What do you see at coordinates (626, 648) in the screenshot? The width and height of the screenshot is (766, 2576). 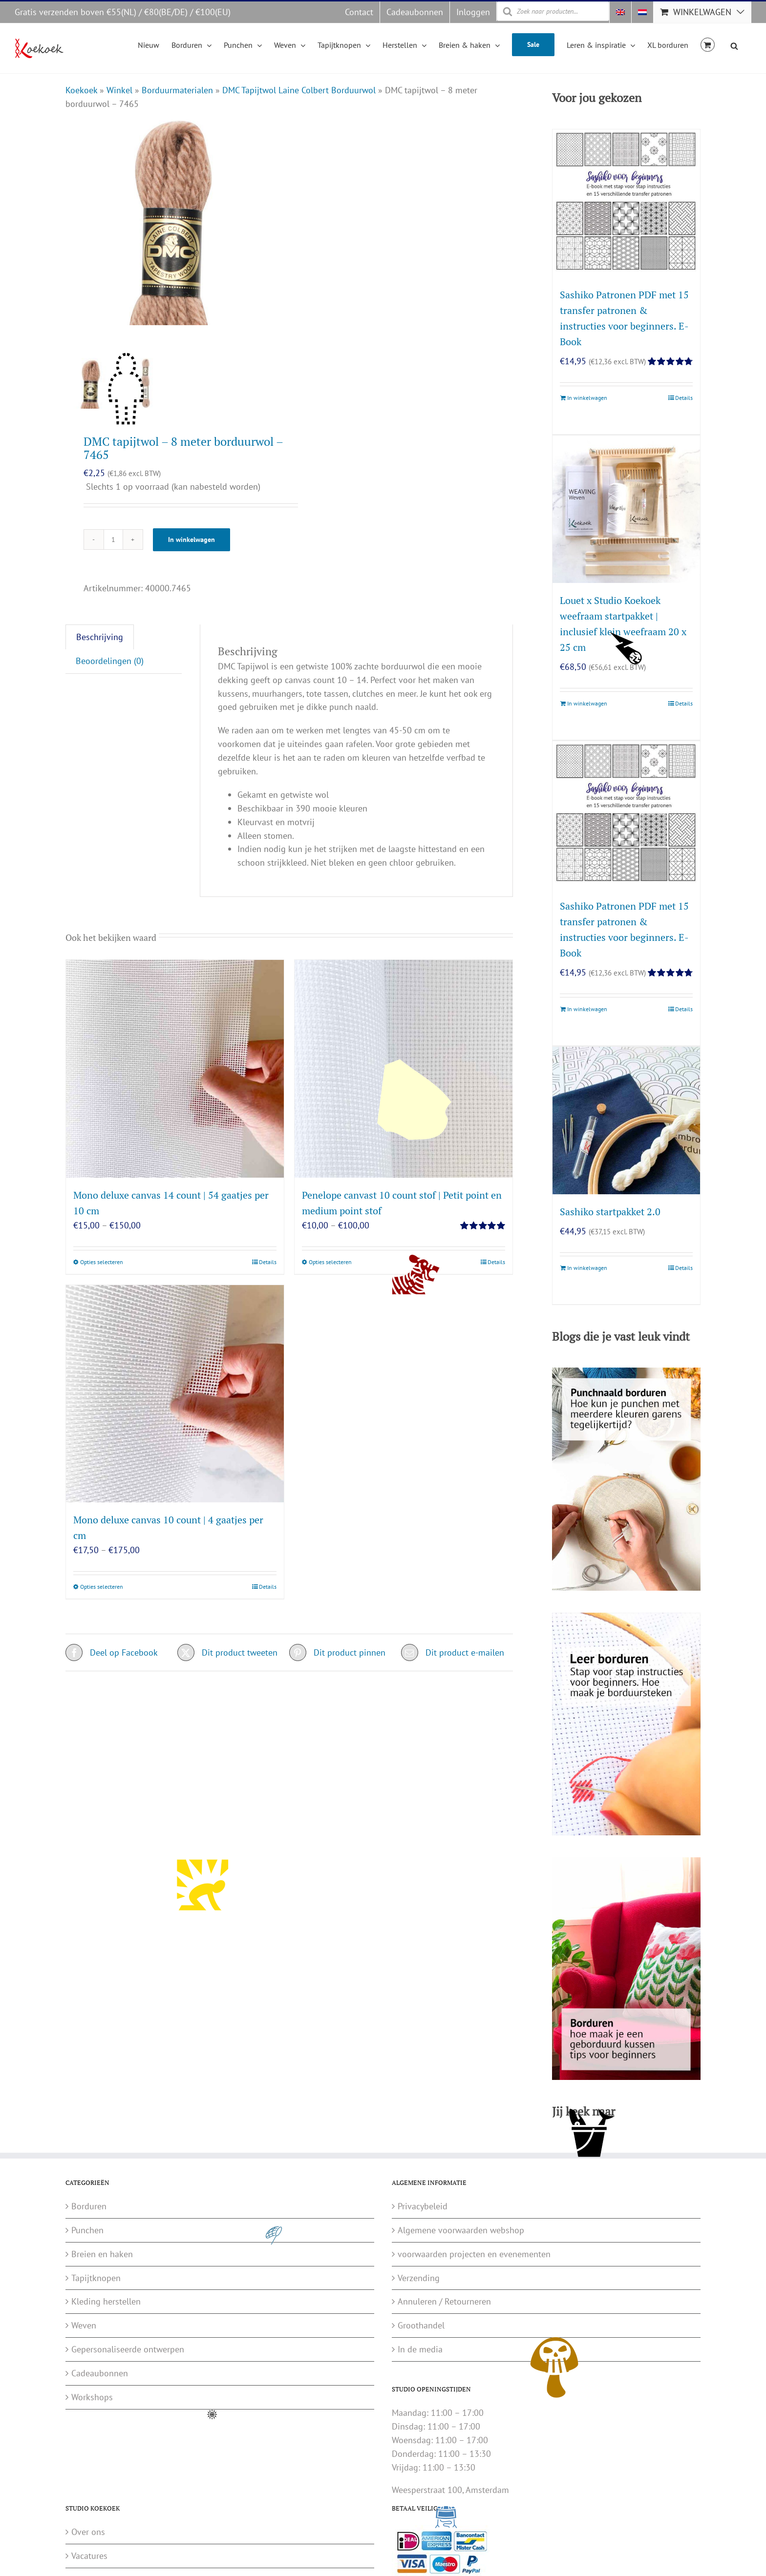 I see `launch a lightning-fast attack or special move` at bounding box center [626, 648].